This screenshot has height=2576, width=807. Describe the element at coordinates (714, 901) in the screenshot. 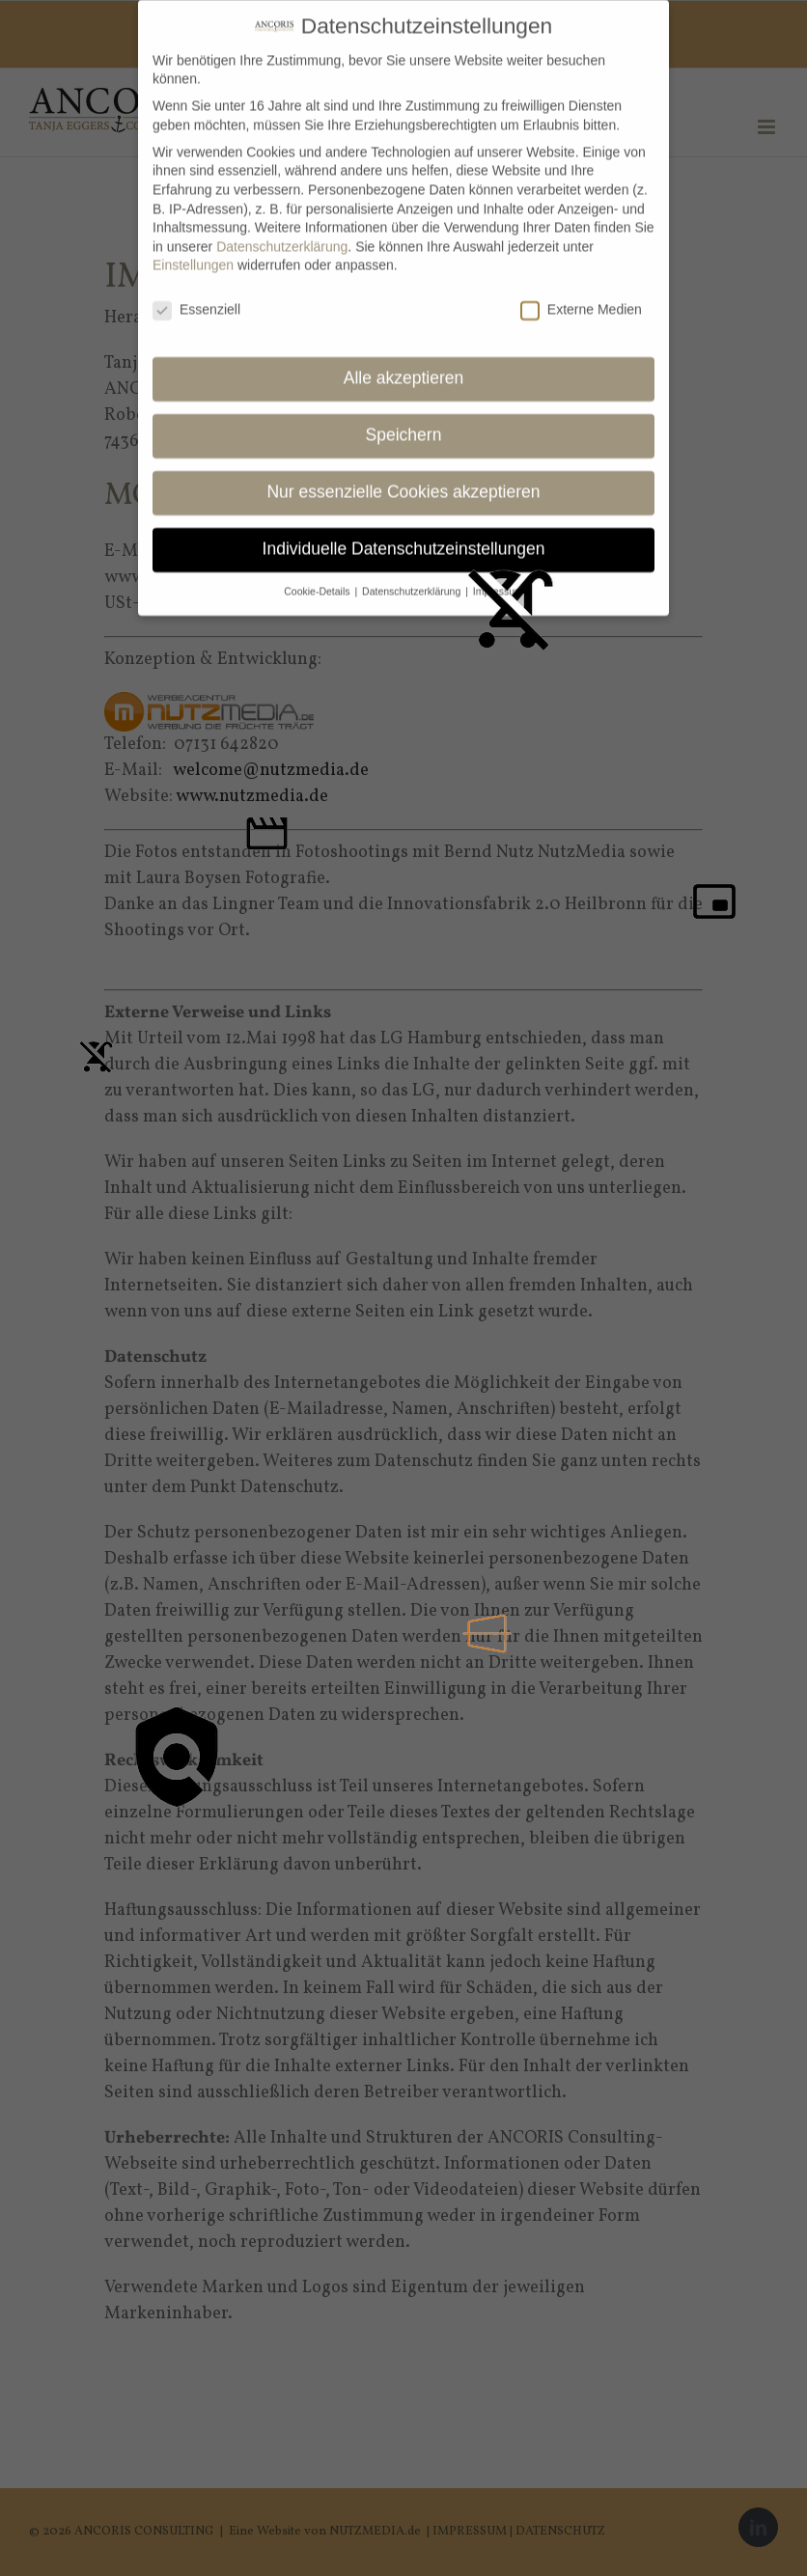

I see `enable picture-in-picture mode` at that location.